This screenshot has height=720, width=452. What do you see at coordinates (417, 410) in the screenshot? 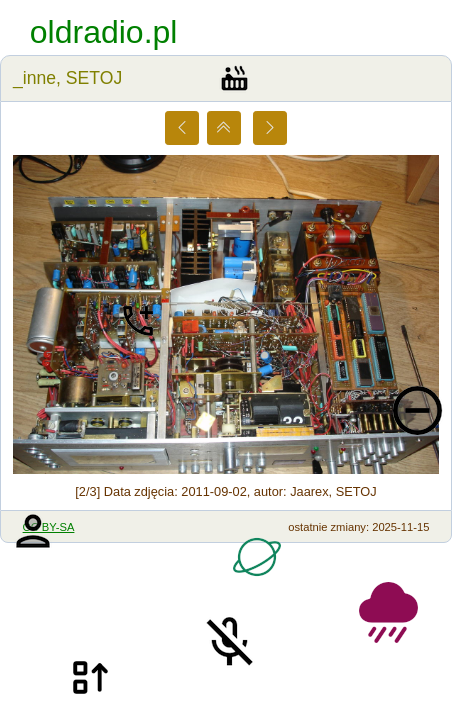
I see `do not disturb mode is enabled` at bounding box center [417, 410].